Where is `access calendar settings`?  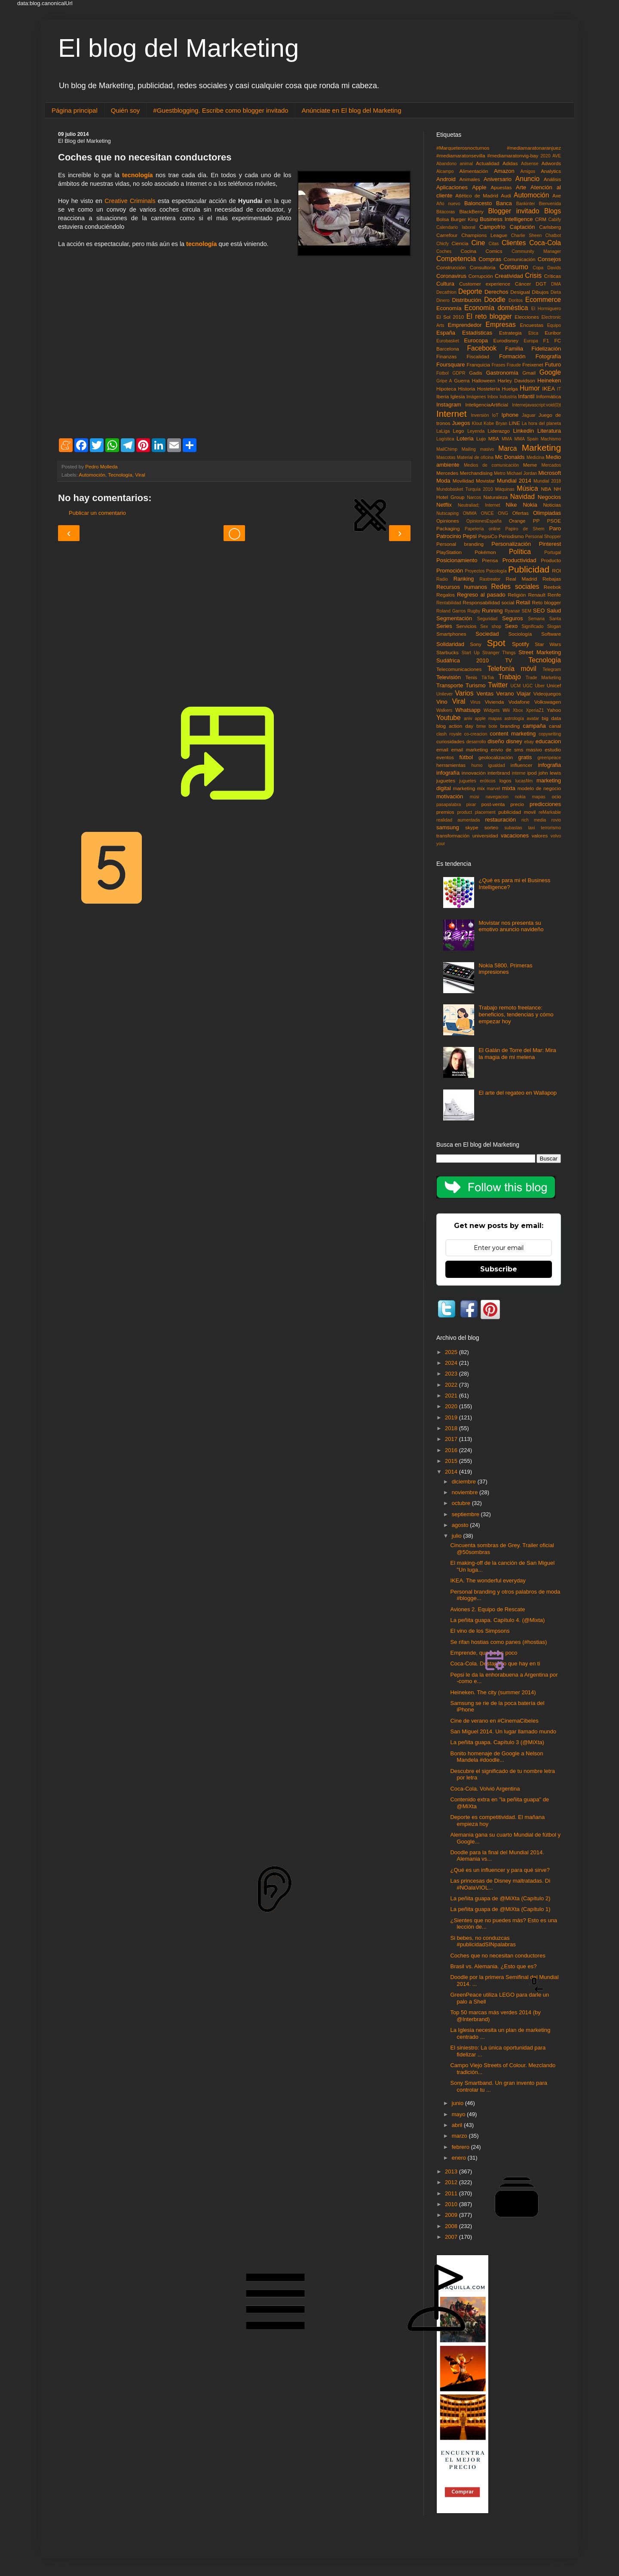 access calendar settings is located at coordinates (494, 1660).